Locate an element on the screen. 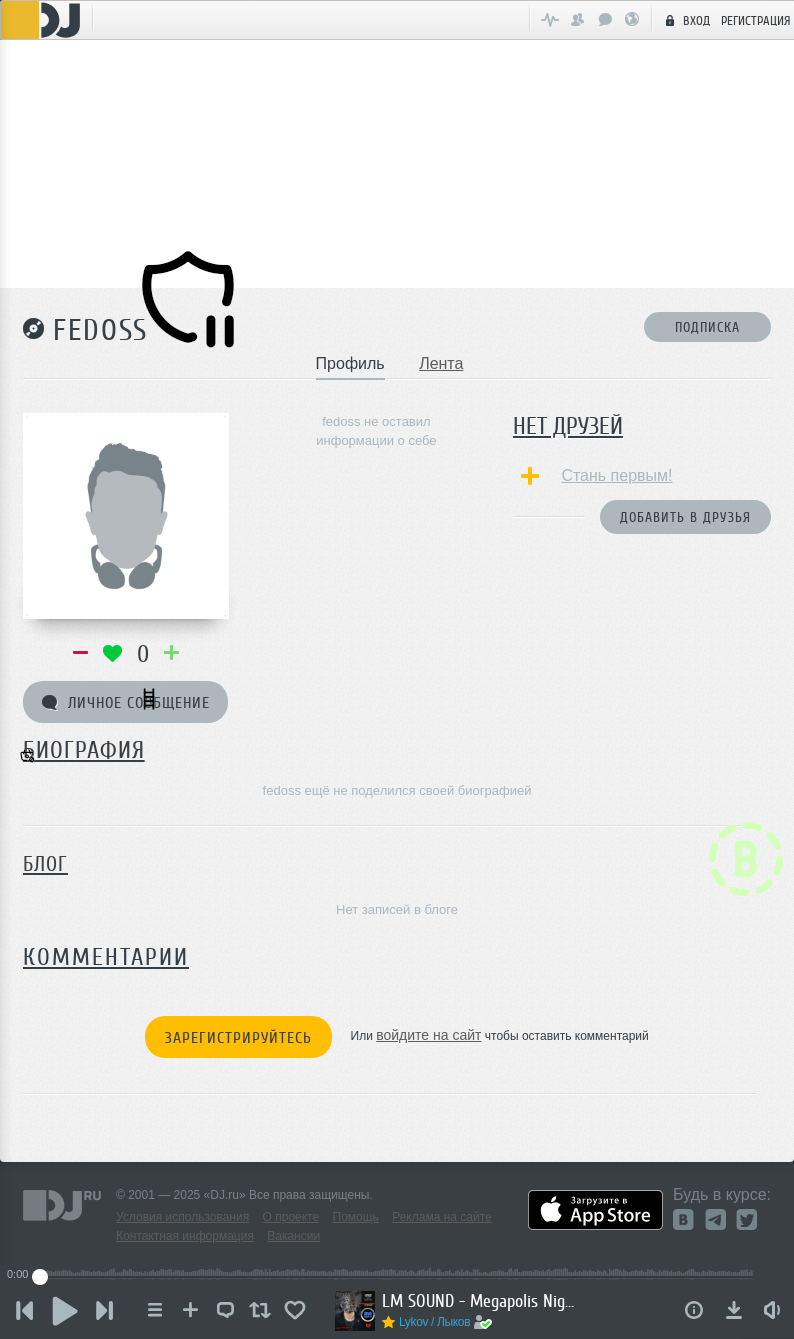  indicates a draft or pending bold formatting option is located at coordinates (746, 859).